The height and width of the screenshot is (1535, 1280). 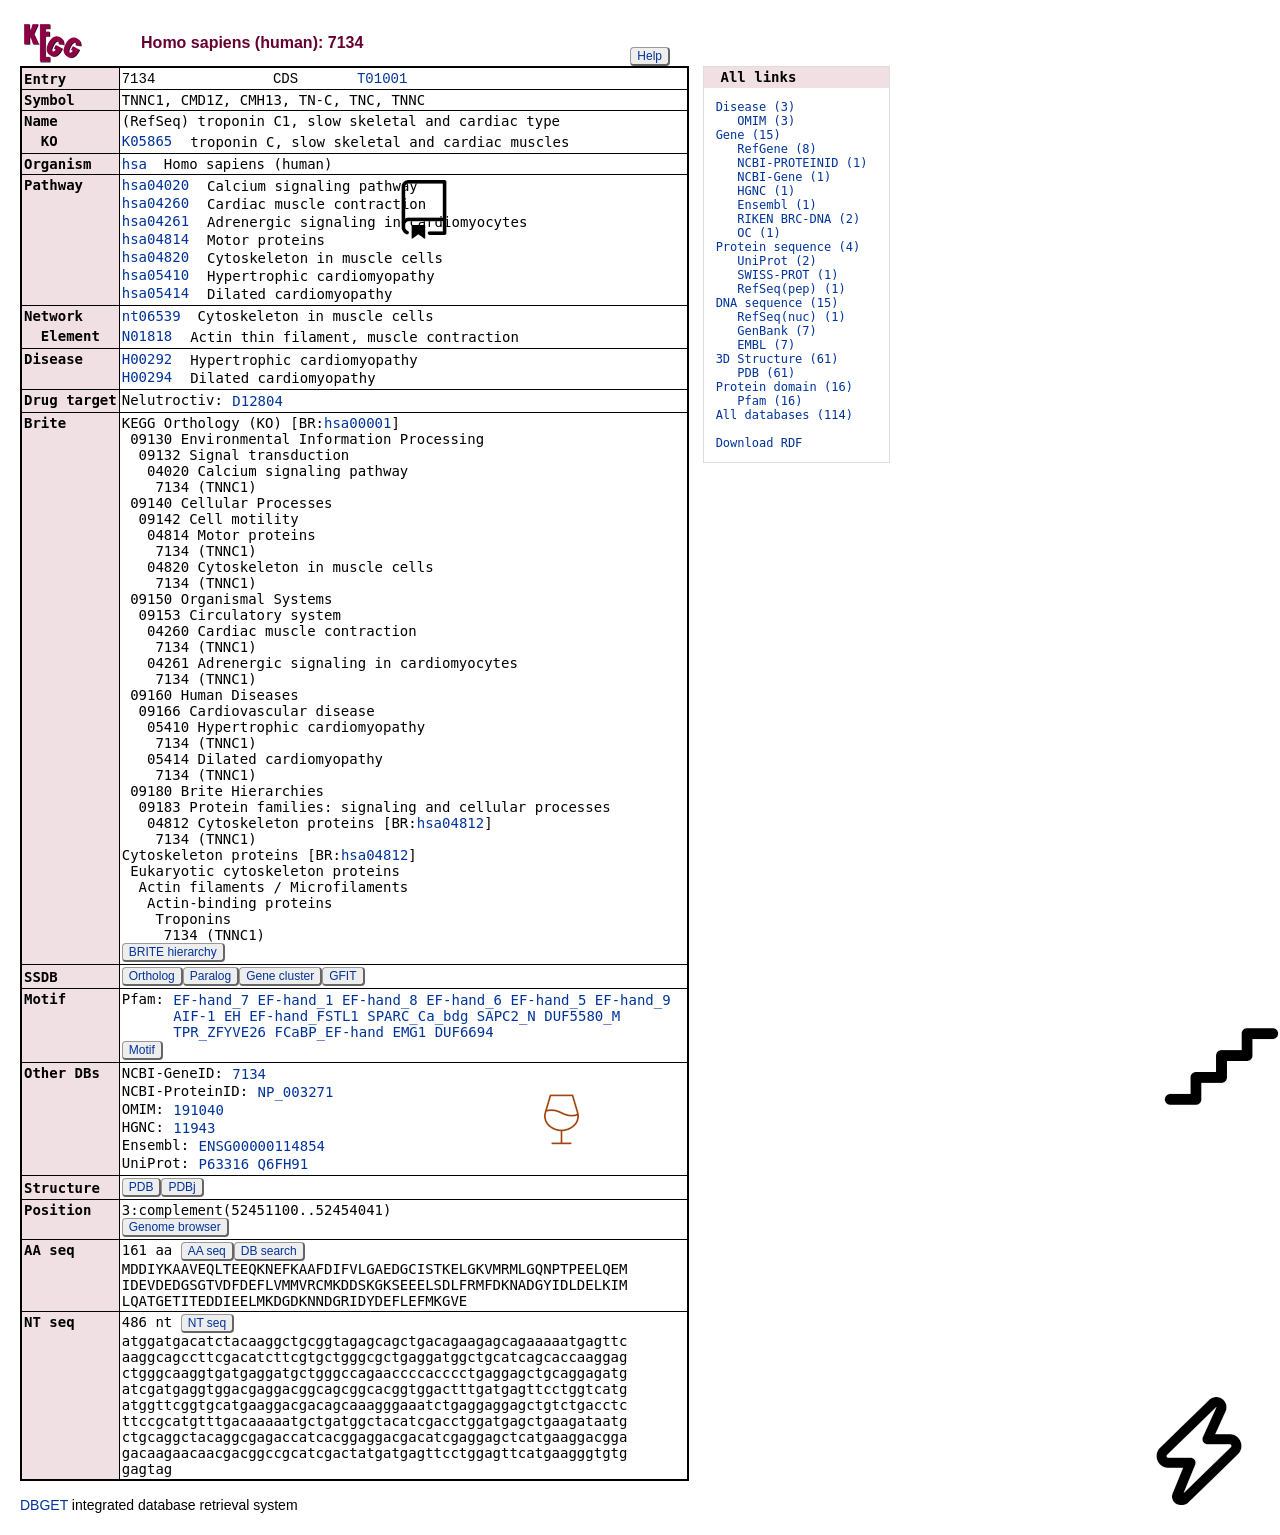 What do you see at coordinates (424, 210) in the screenshot?
I see `access a code repository` at bounding box center [424, 210].